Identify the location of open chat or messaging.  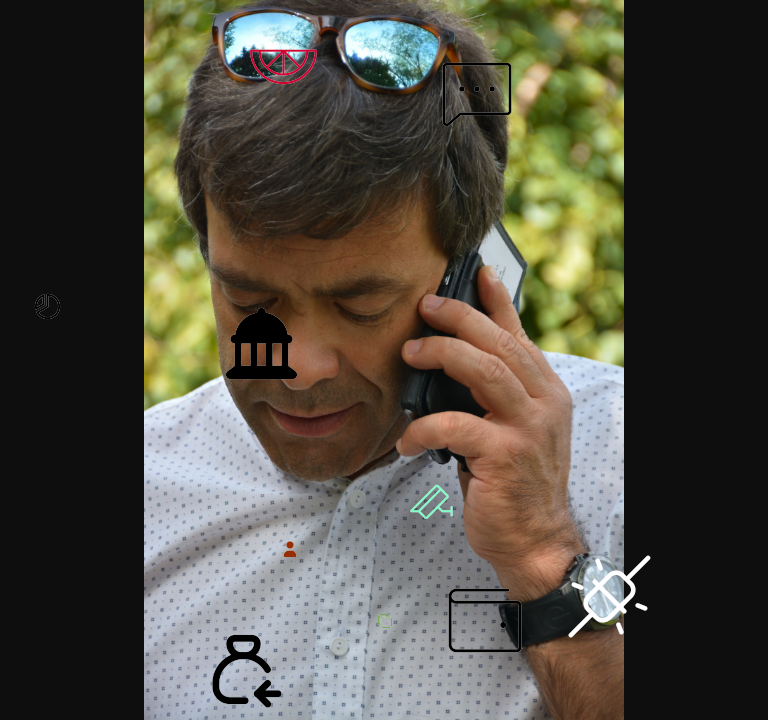
(477, 89).